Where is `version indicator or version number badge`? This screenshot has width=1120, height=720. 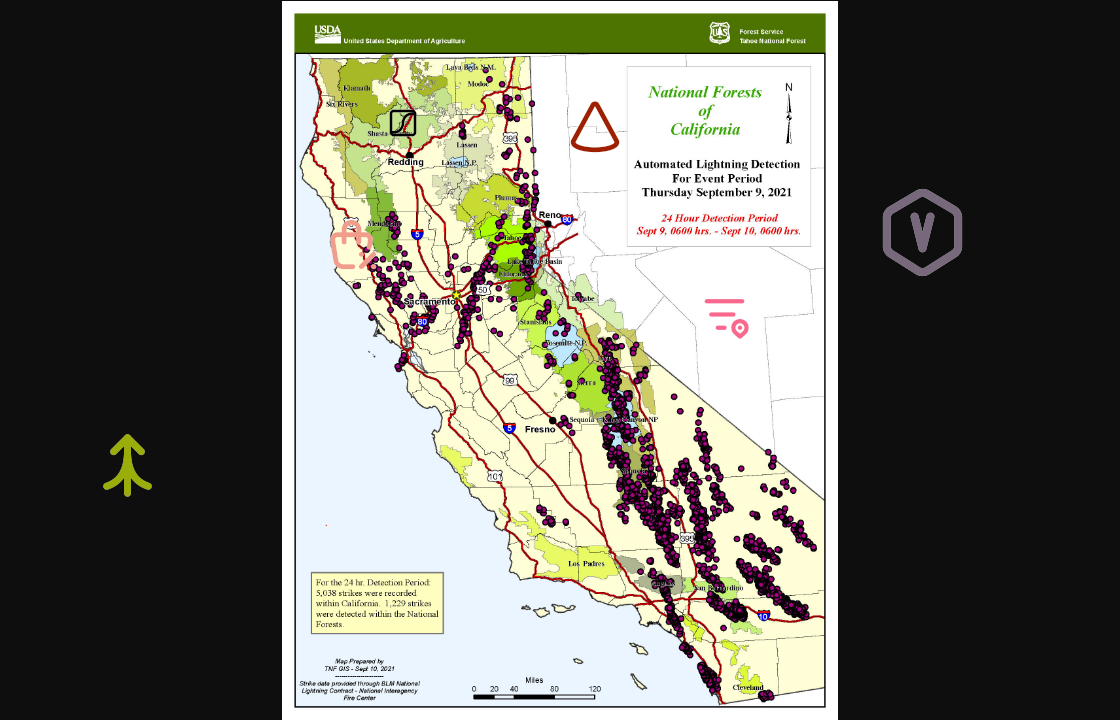
version indicator or version number badge is located at coordinates (922, 232).